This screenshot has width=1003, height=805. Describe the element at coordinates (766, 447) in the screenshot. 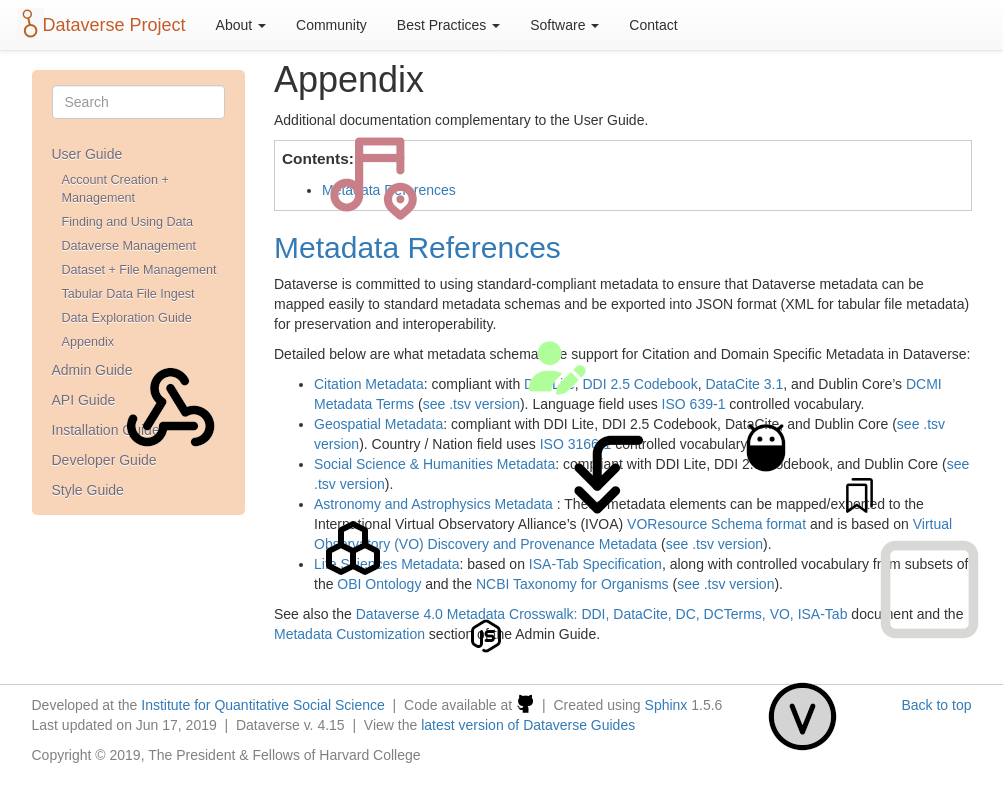

I see `android device or app settings` at that location.